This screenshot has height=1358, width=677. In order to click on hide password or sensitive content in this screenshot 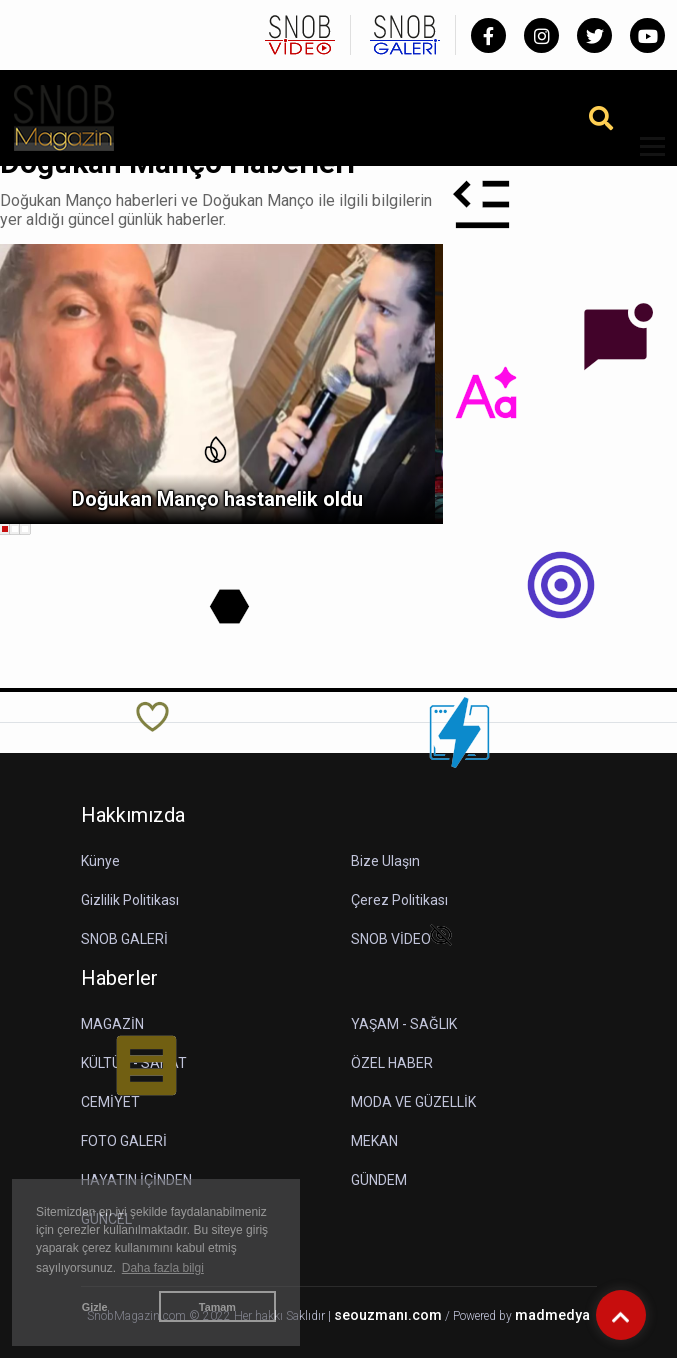, I will do `click(441, 935)`.